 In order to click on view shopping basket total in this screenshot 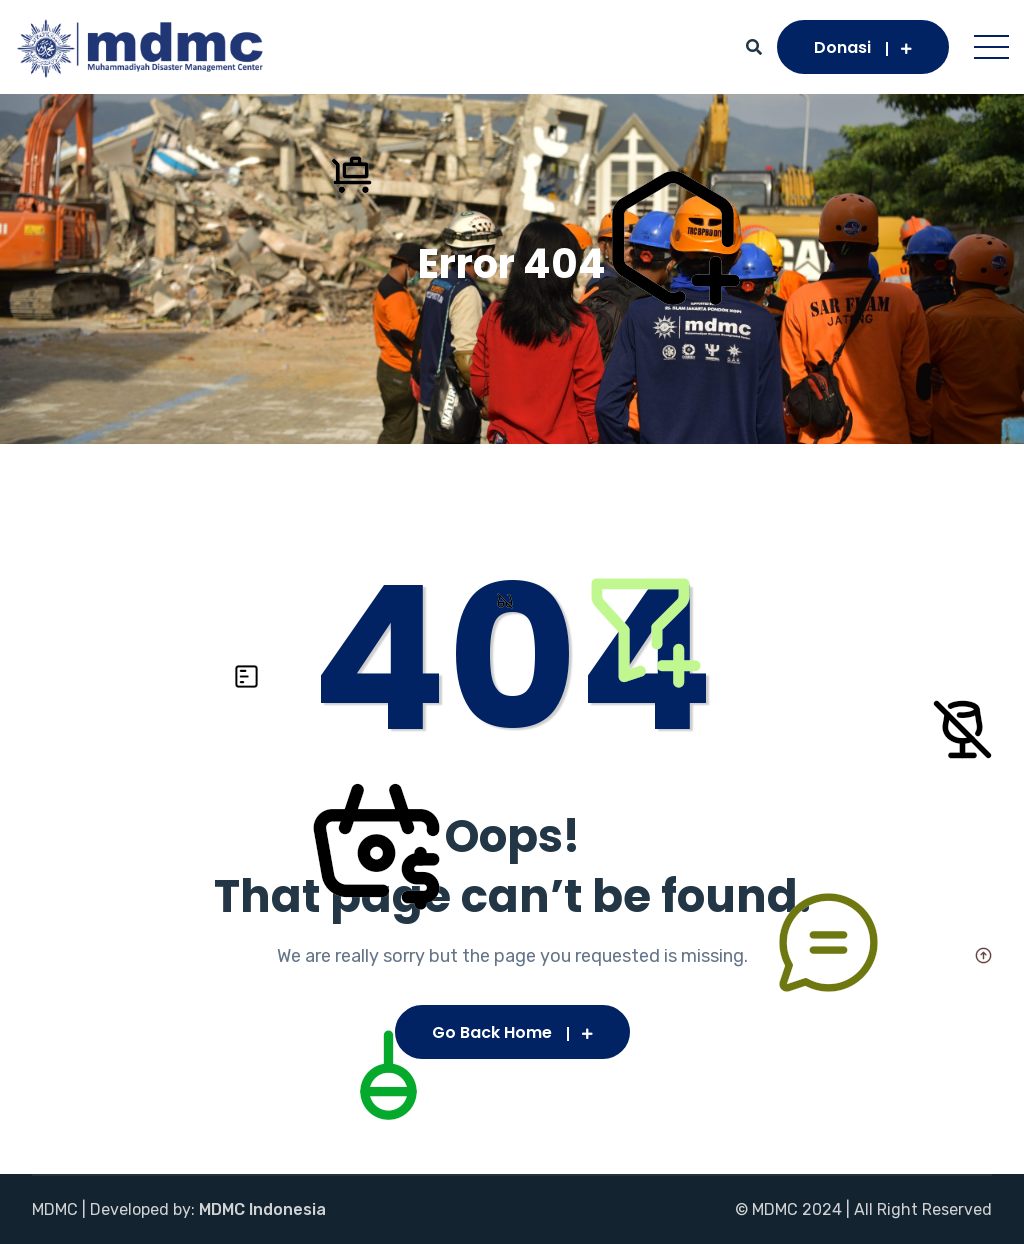, I will do `click(376, 840)`.